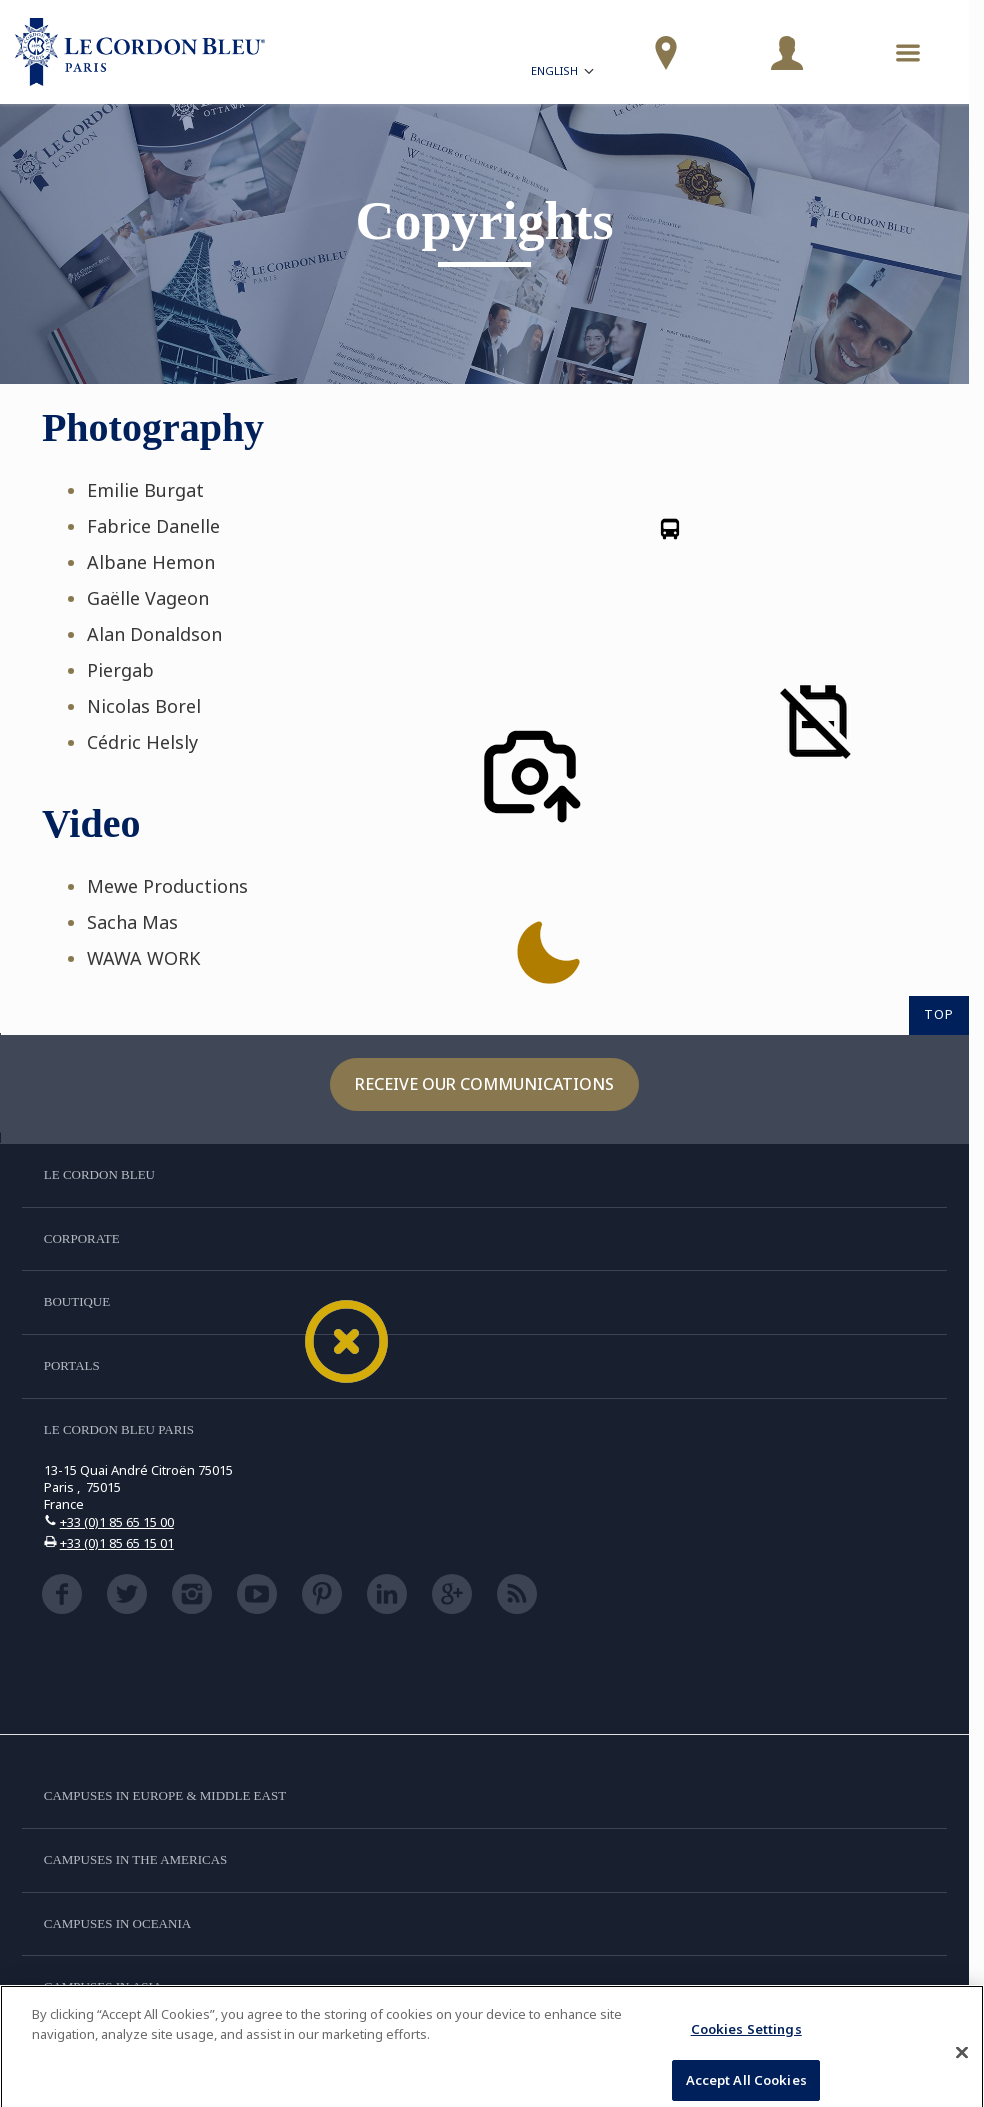 Image resolution: width=984 pixels, height=2107 pixels. Describe the element at coordinates (818, 721) in the screenshot. I see `backpacks not allowed in this area` at that location.